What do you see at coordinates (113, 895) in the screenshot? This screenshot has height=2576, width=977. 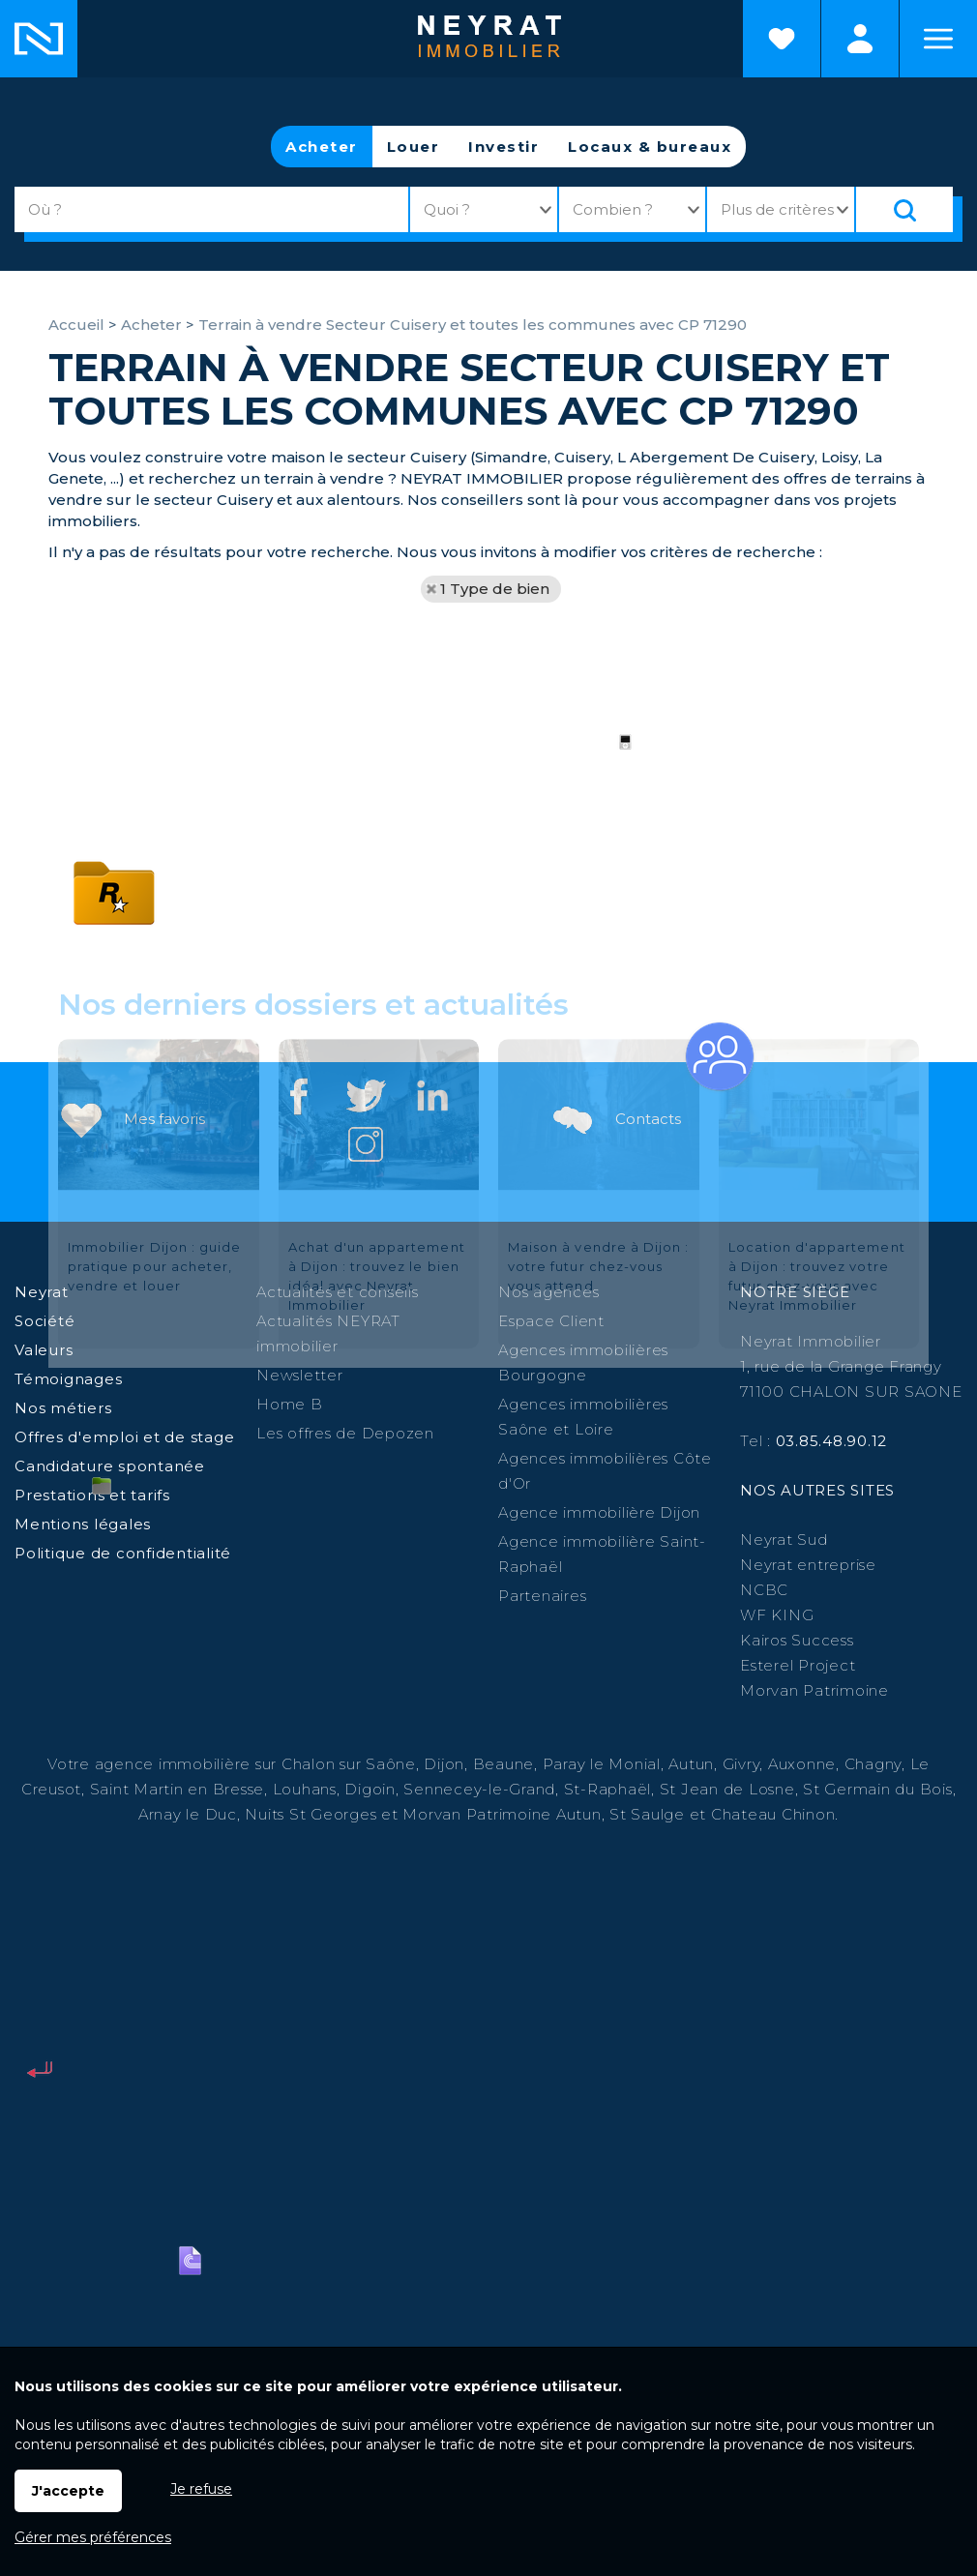 I see `folder containing Rockstar Games files or installations` at bounding box center [113, 895].